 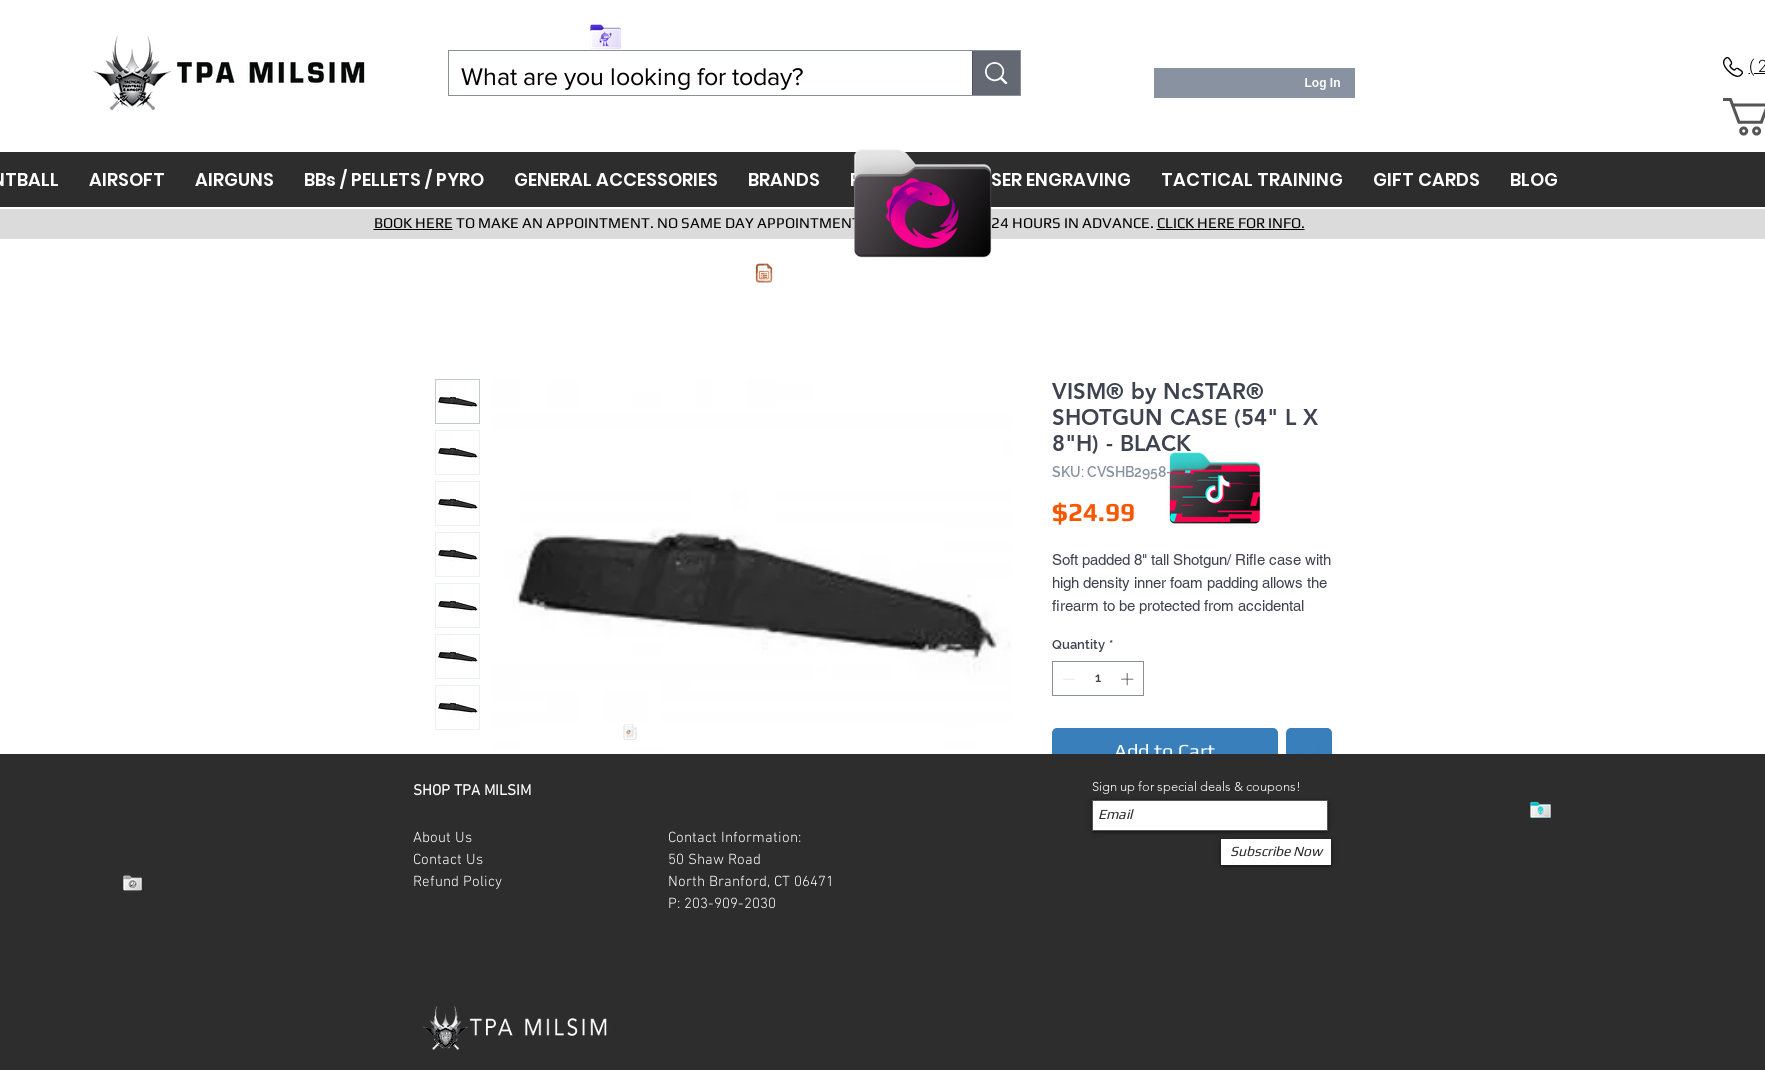 I want to click on open reactivex project folder, so click(x=922, y=207).